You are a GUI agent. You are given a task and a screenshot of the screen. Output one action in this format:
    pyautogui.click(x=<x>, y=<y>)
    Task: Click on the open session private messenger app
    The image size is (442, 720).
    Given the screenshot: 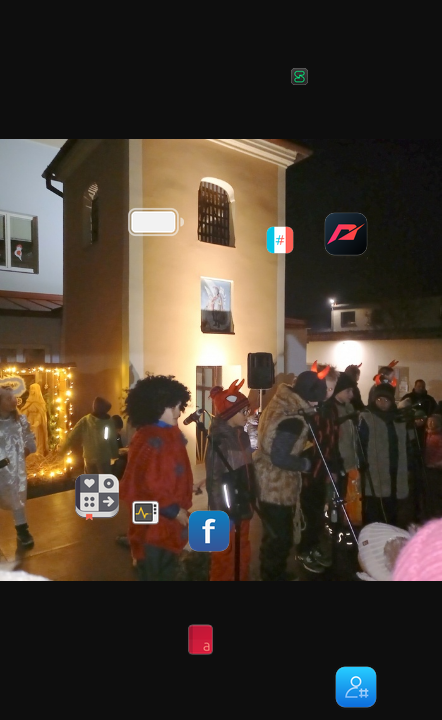 What is the action you would take?
    pyautogui.click(x=299, y=76)
    